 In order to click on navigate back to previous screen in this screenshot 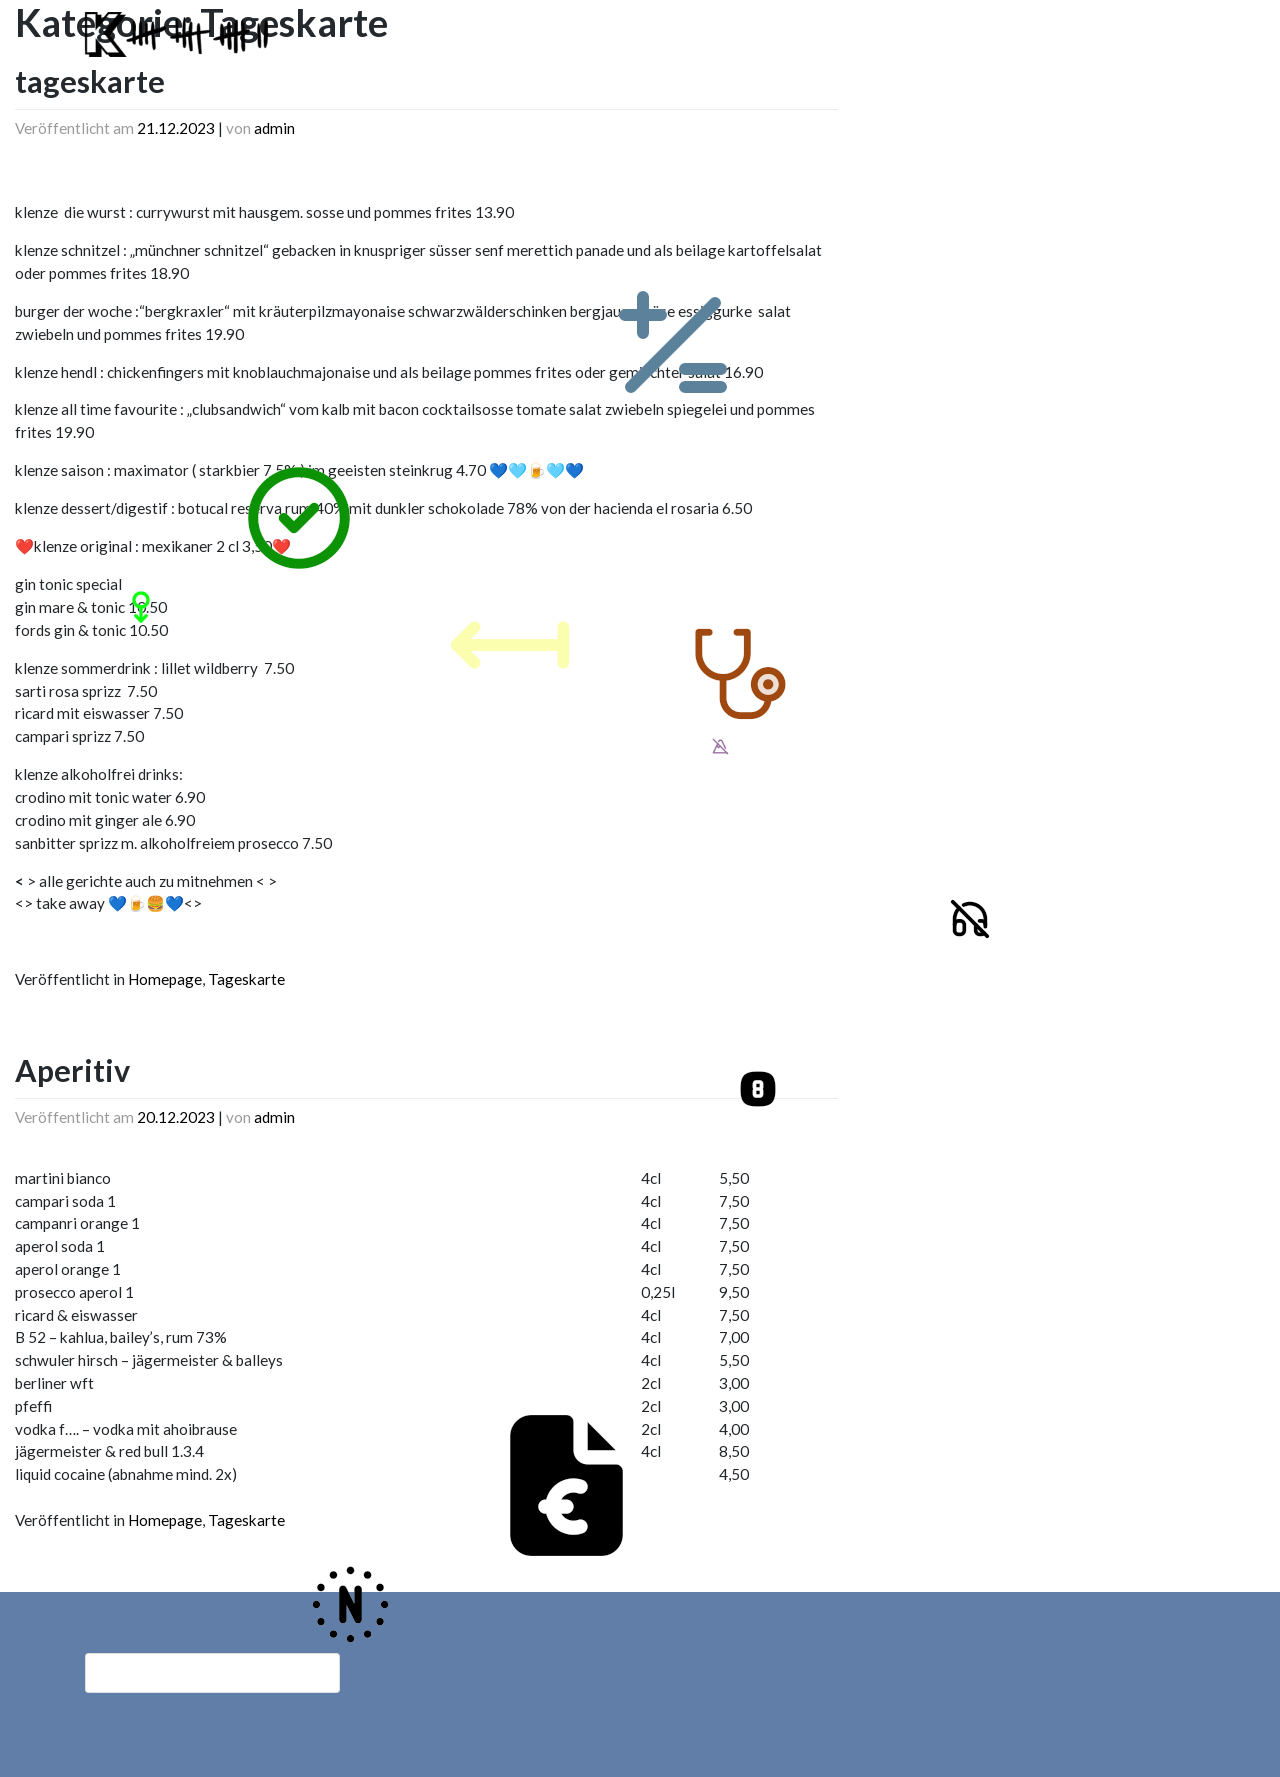, I will do `click(510, 645)`.